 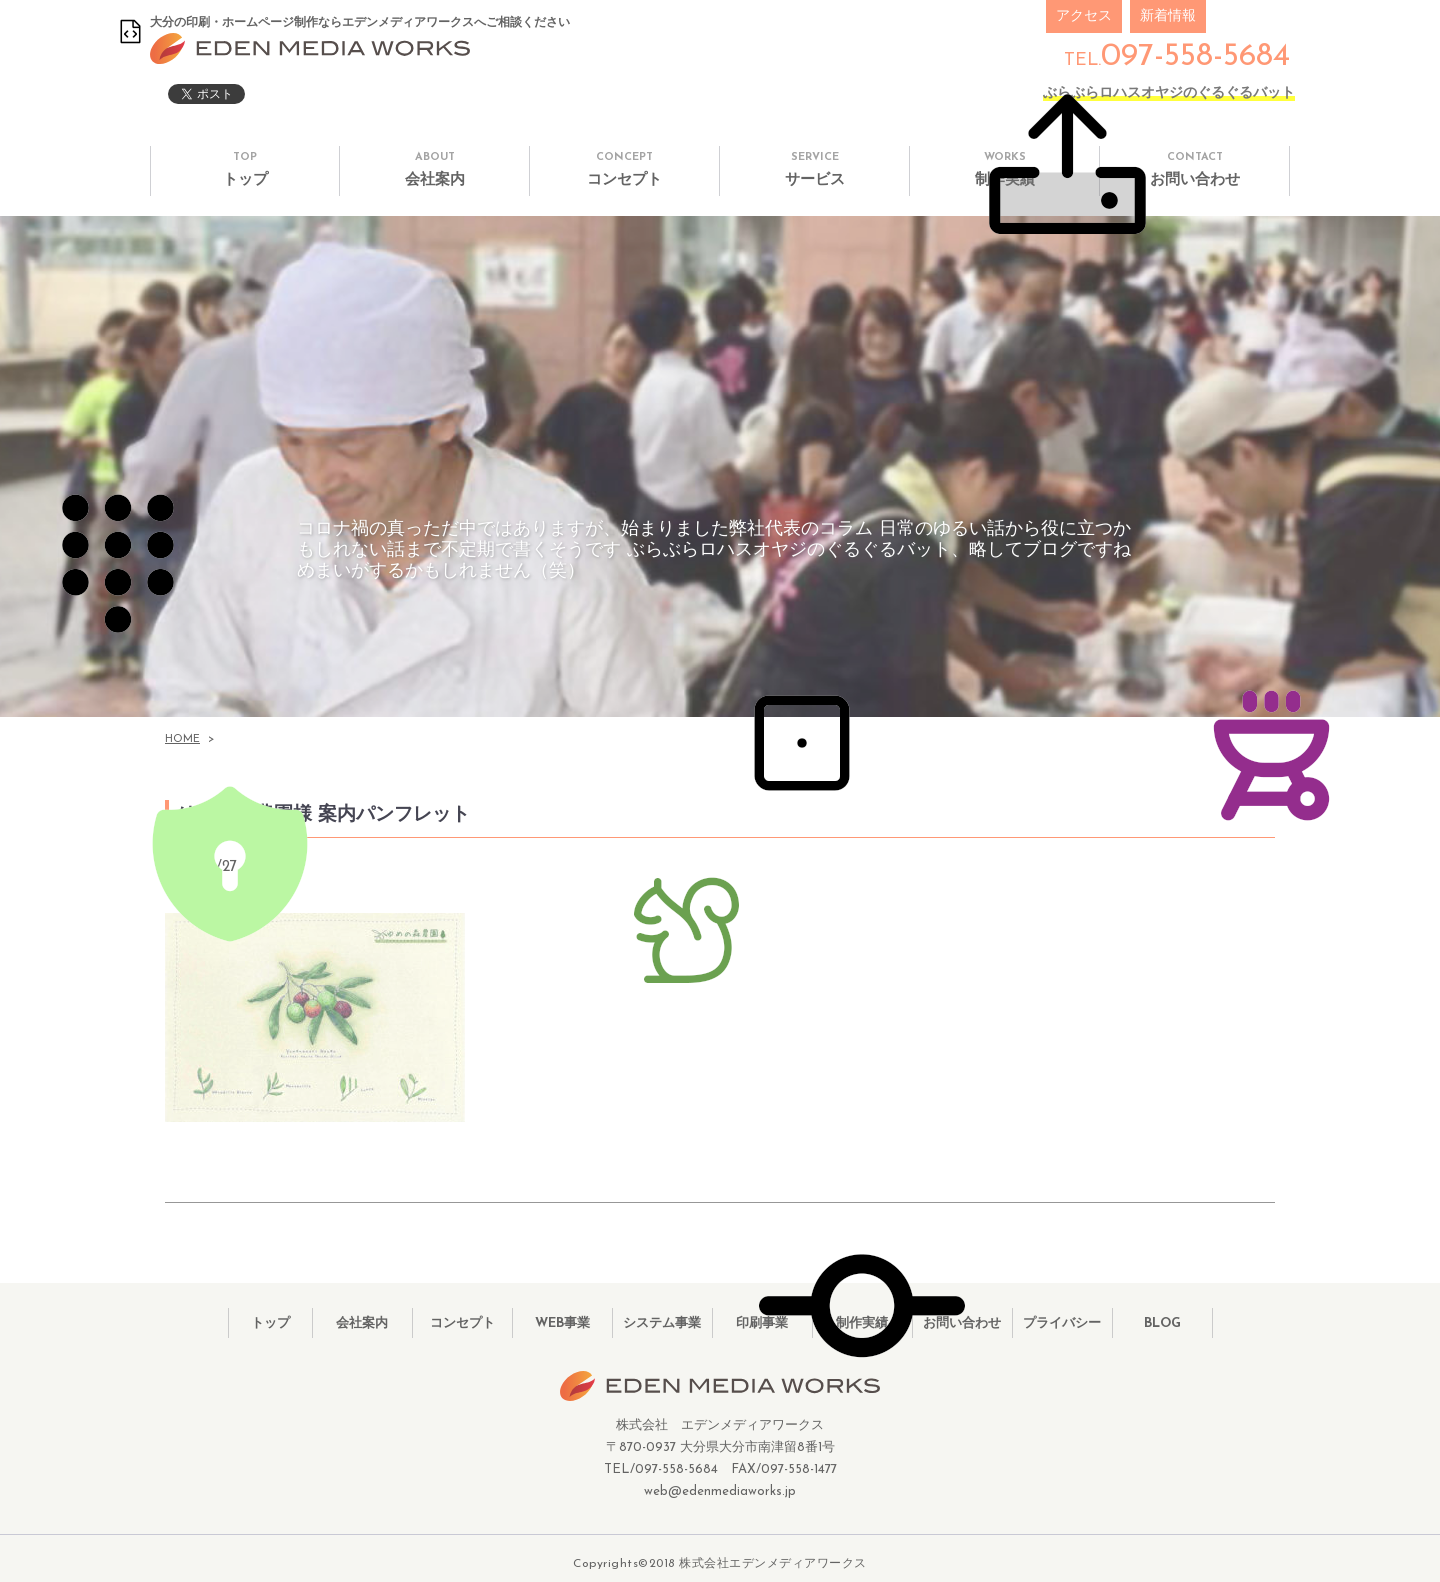 What do you see at coordinates (684, 928) in the screenshot?
I see `access GitHub's saved or stashed content` at bounding box center [684, 928].